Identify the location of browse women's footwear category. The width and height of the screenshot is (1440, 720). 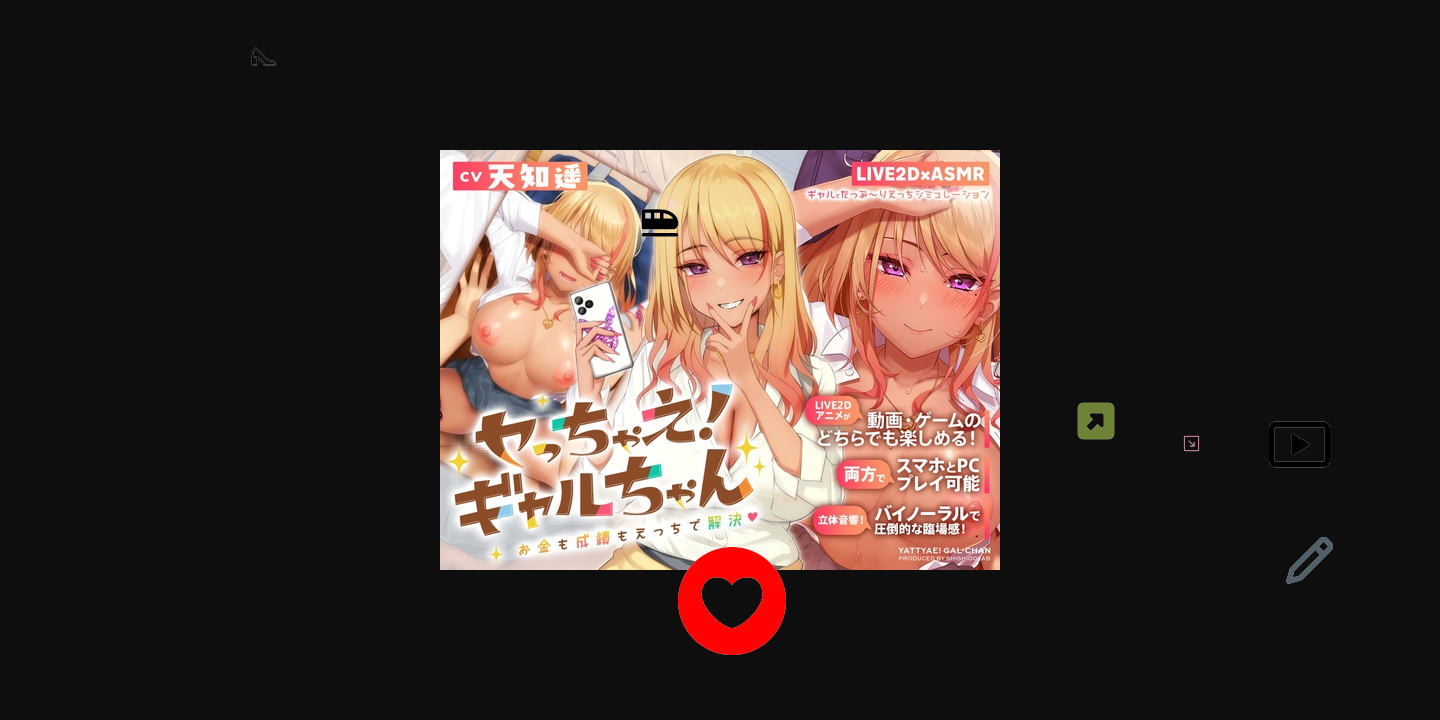
(262, 57).